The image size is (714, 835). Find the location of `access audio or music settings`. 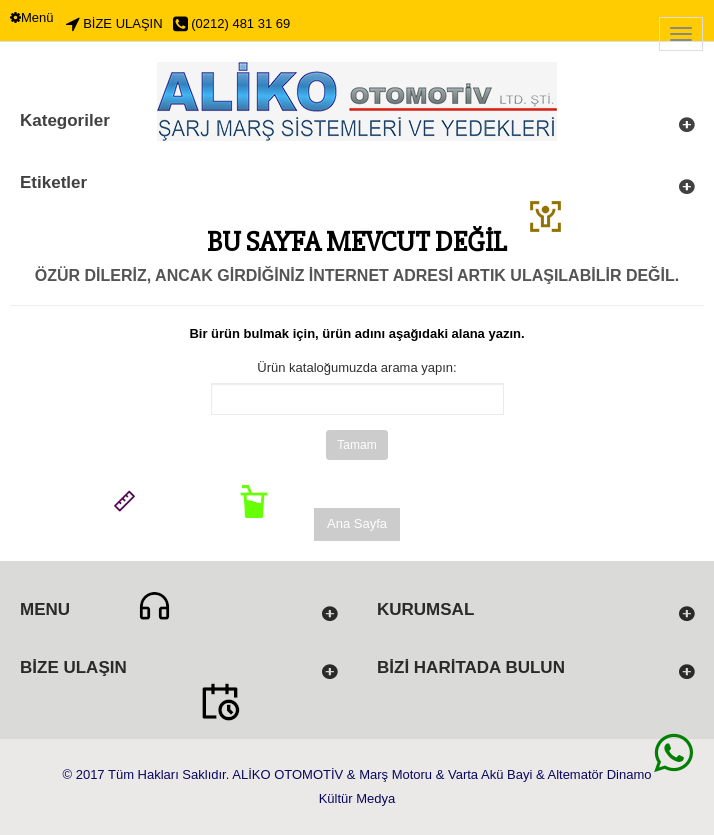

access audio or music settings is located at coordinates (154, 606).